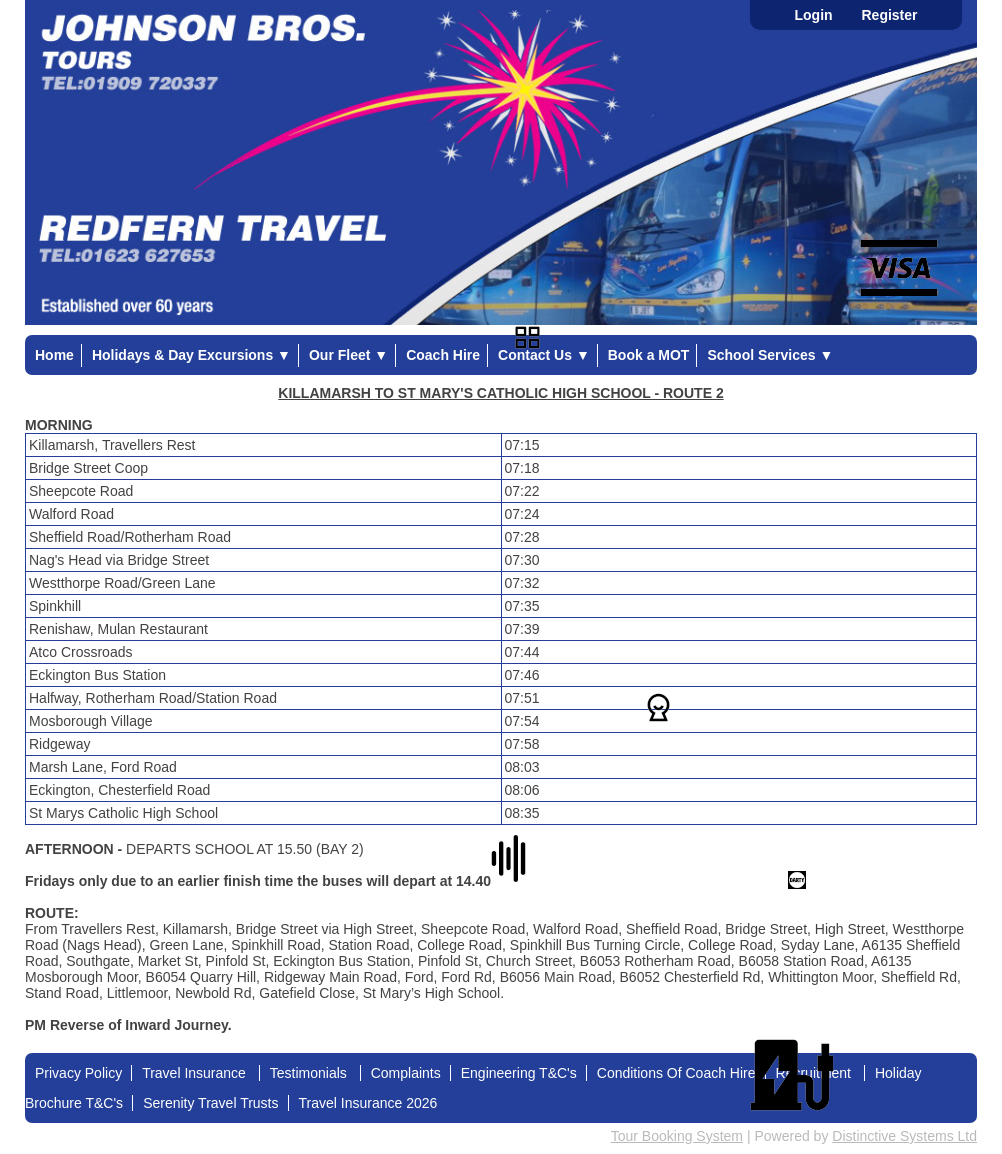 The height and width of the screenshot is (1154, 1002). Describe the element at coordinates (899, 268) in the screenshot. I see `visa card accepted as payment method` at that location.